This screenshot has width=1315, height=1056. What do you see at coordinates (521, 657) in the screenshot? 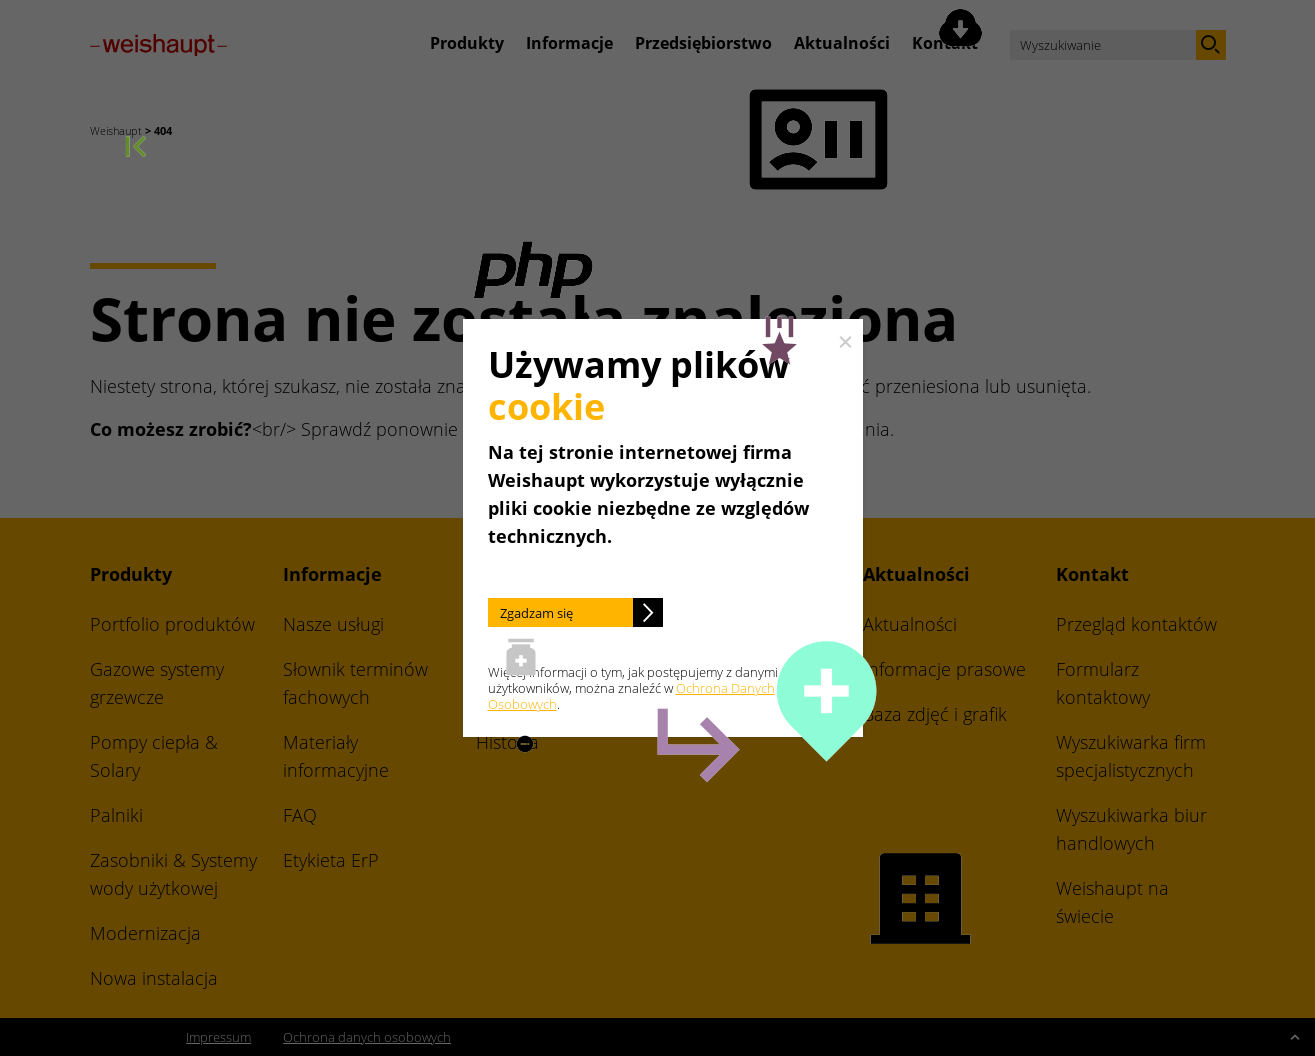
I see `view medication information` at bounding box center [521, 657].